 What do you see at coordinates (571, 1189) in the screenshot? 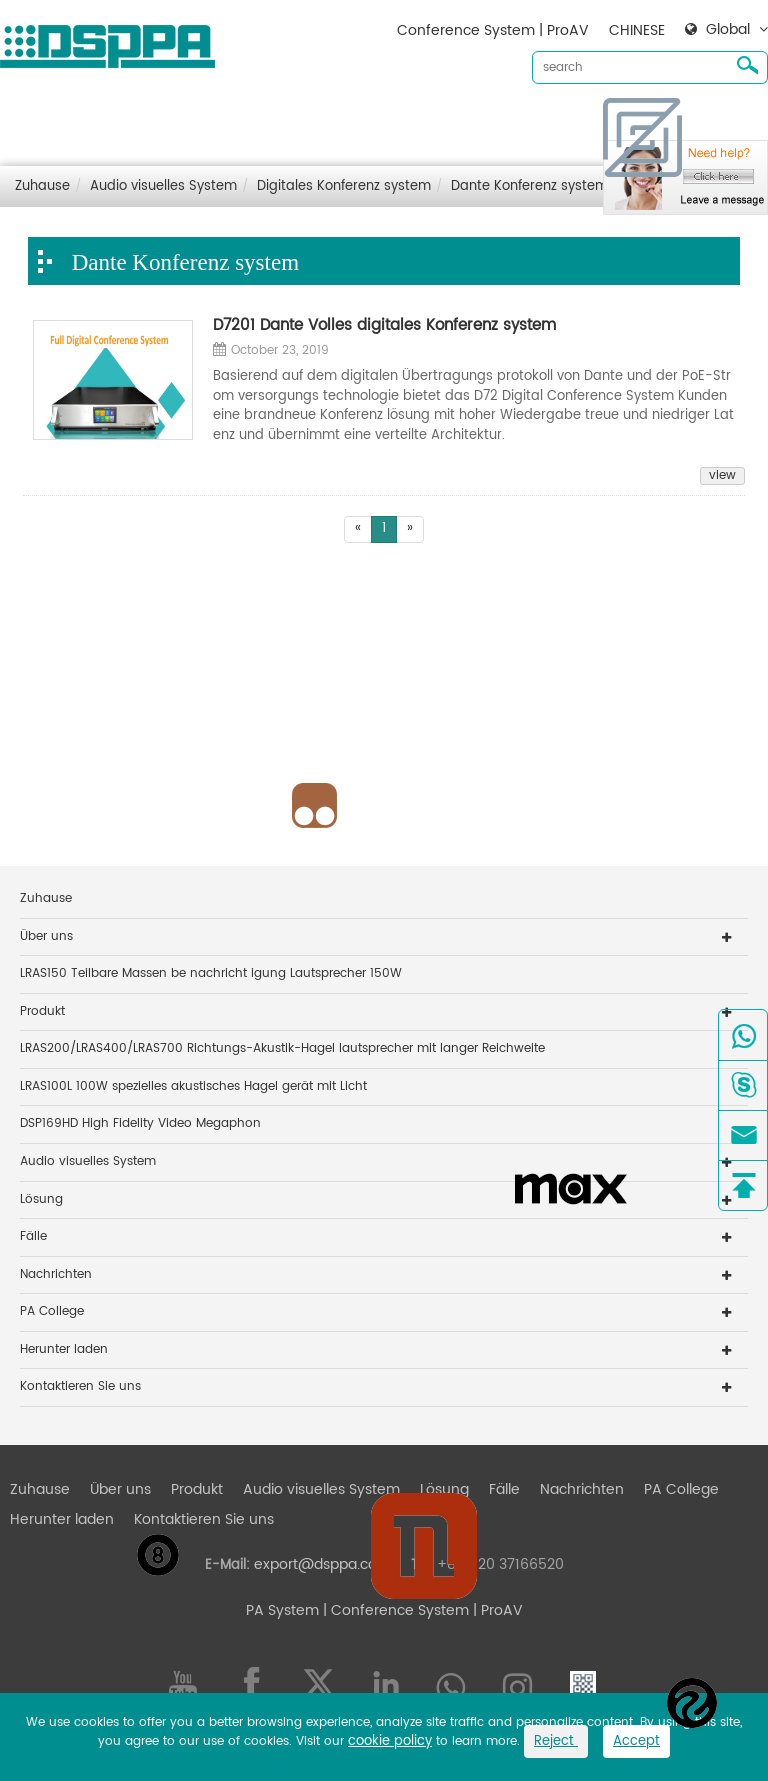
I see `open the Max streaming app` at bounding box center [571, 1189].